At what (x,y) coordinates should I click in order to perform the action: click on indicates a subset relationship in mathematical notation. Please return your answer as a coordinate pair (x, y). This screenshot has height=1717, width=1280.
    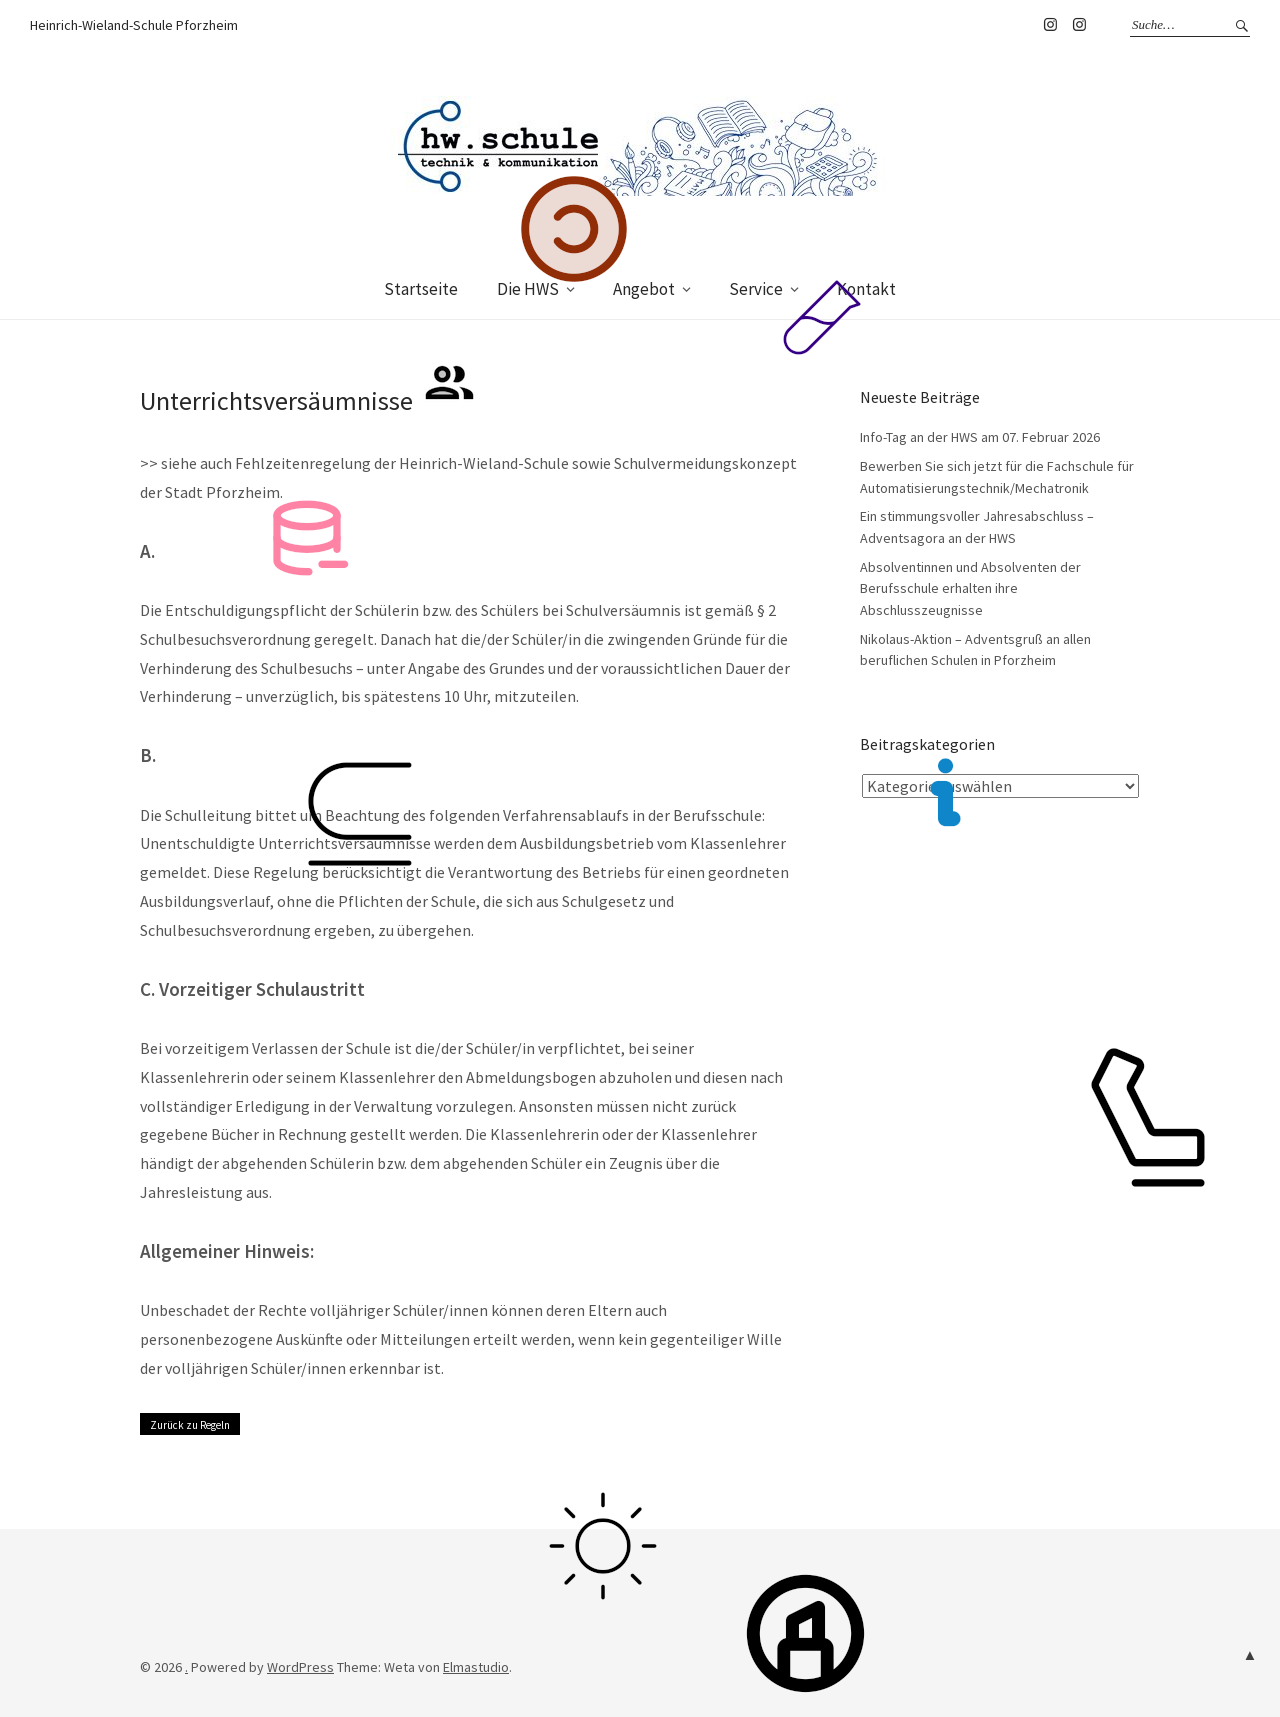
    Looking at the image, I should click on (362, 811).